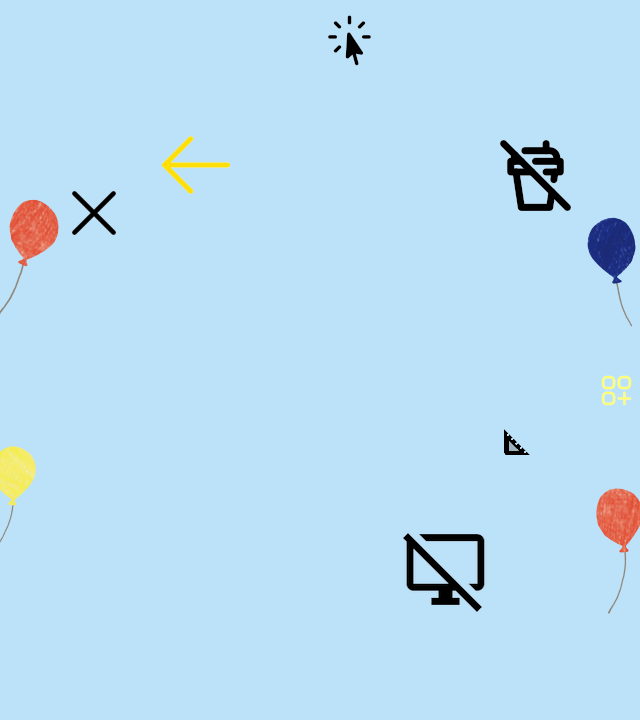  What do you see at coordinates (445, 569) in the screenshot?
I see `desktop access is currently disabled` at bounding box center [445, 569].